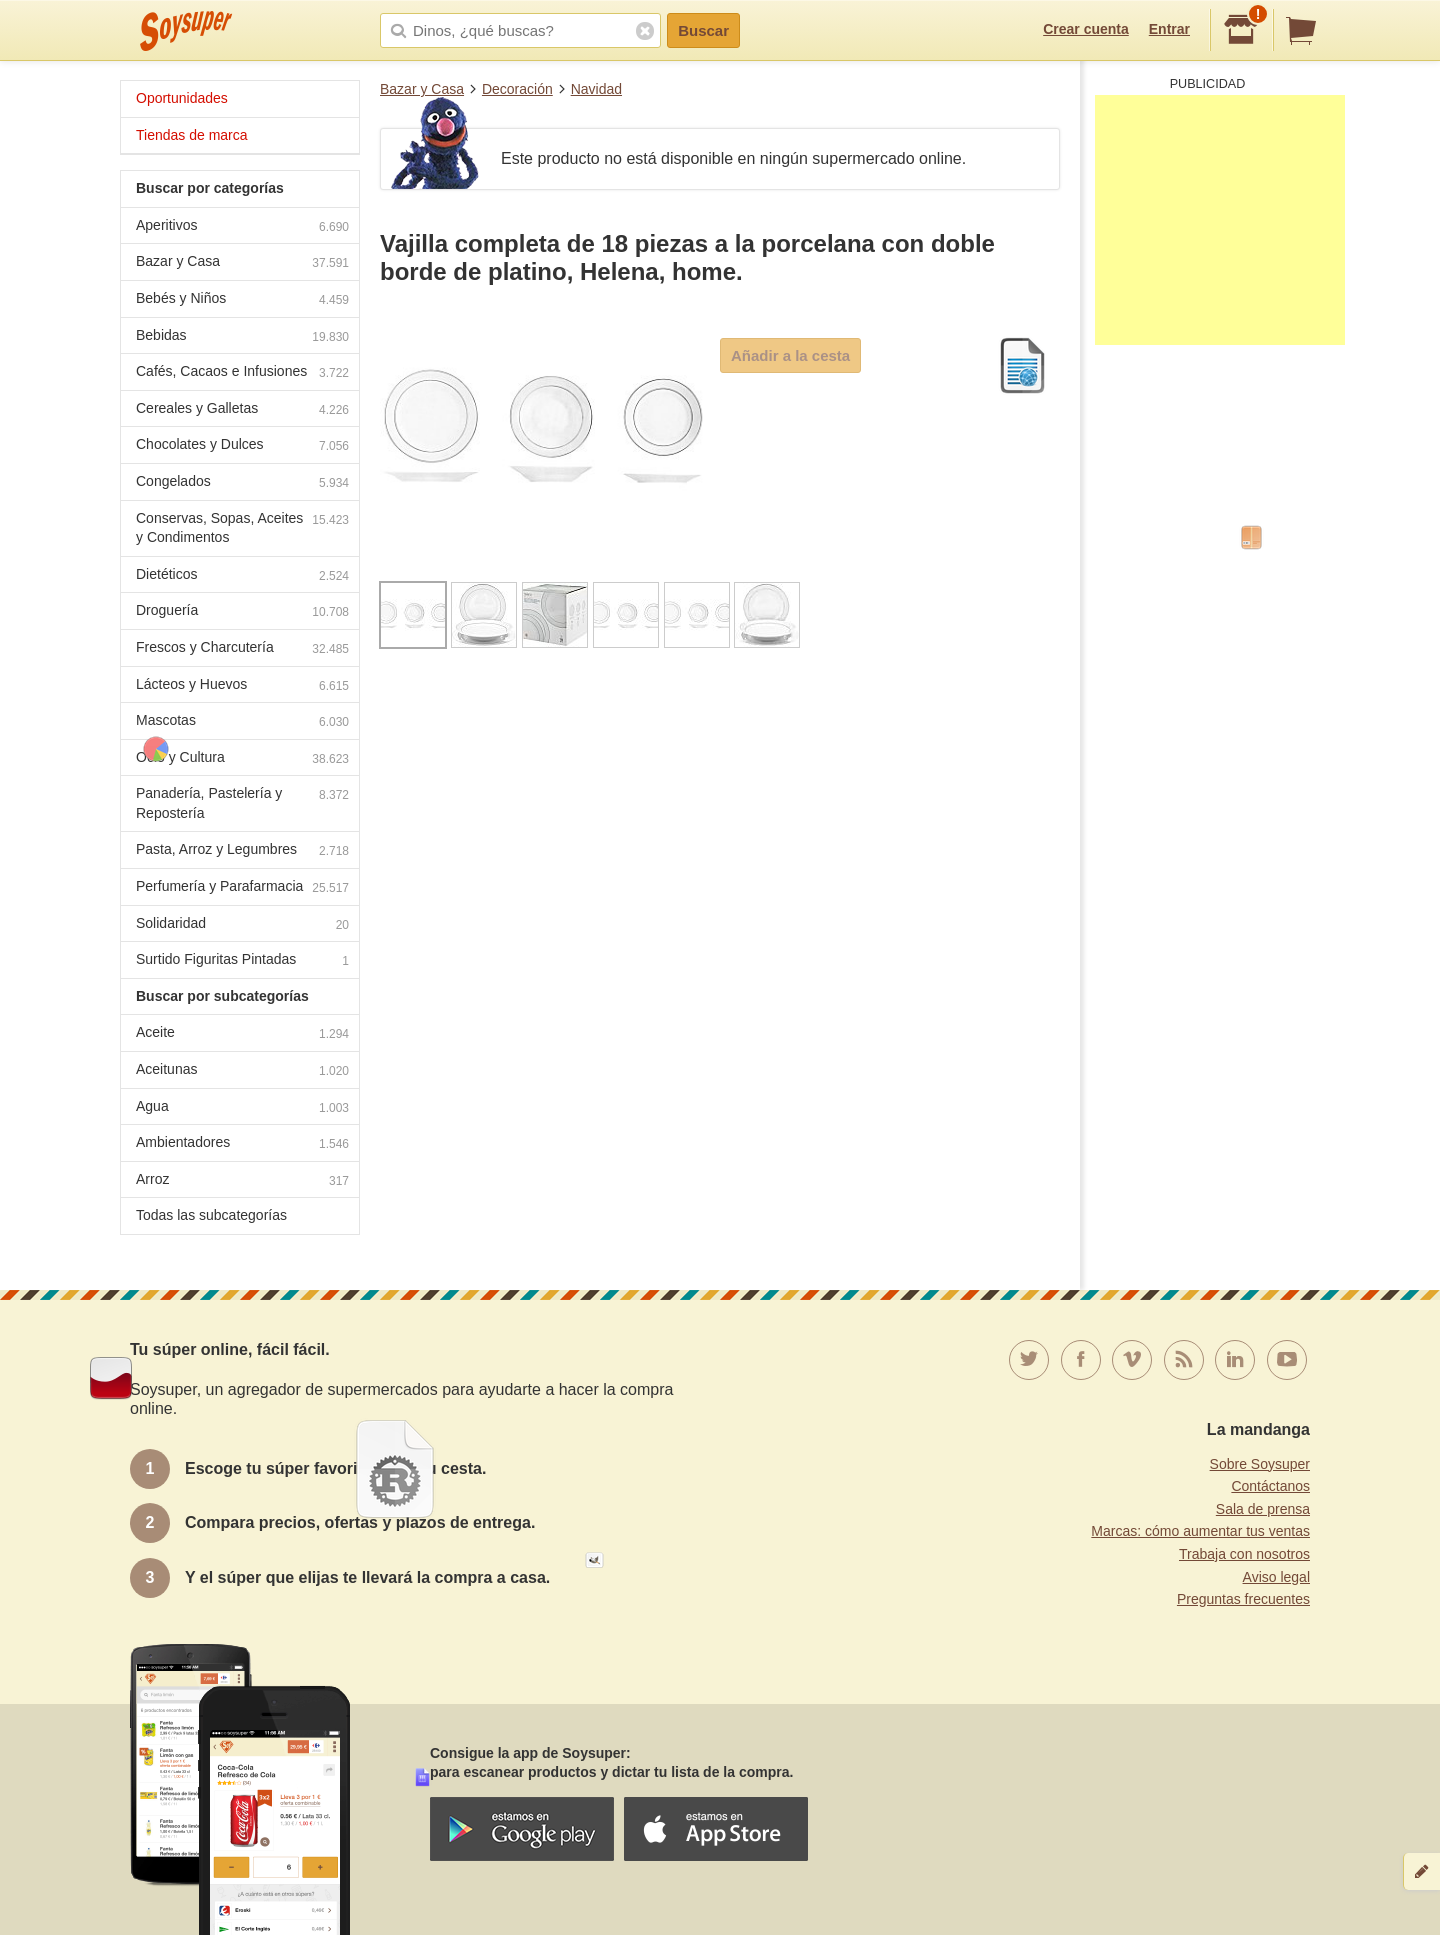 The width and height of the screenshot is (1440, 1935). What do you see at coordinates (422, 1777) in the screenshot?
I see `a midi audio file` at bounding box center [422, 1777].